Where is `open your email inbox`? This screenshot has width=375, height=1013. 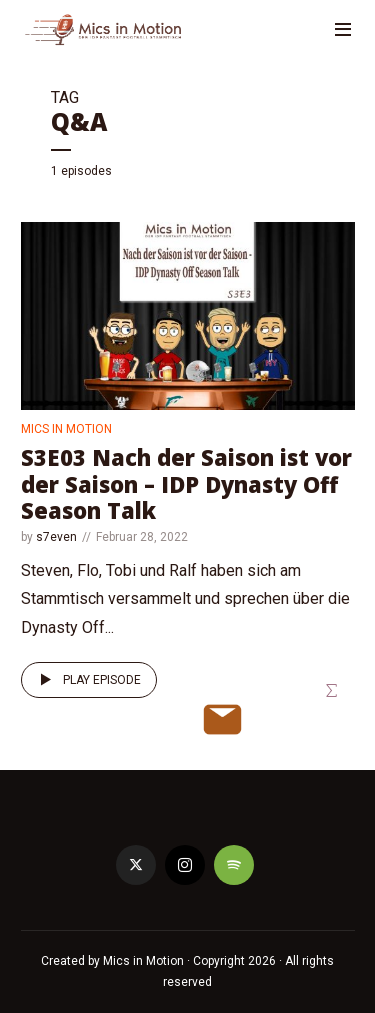
open your email inbox is located at coordinates (222, 719).